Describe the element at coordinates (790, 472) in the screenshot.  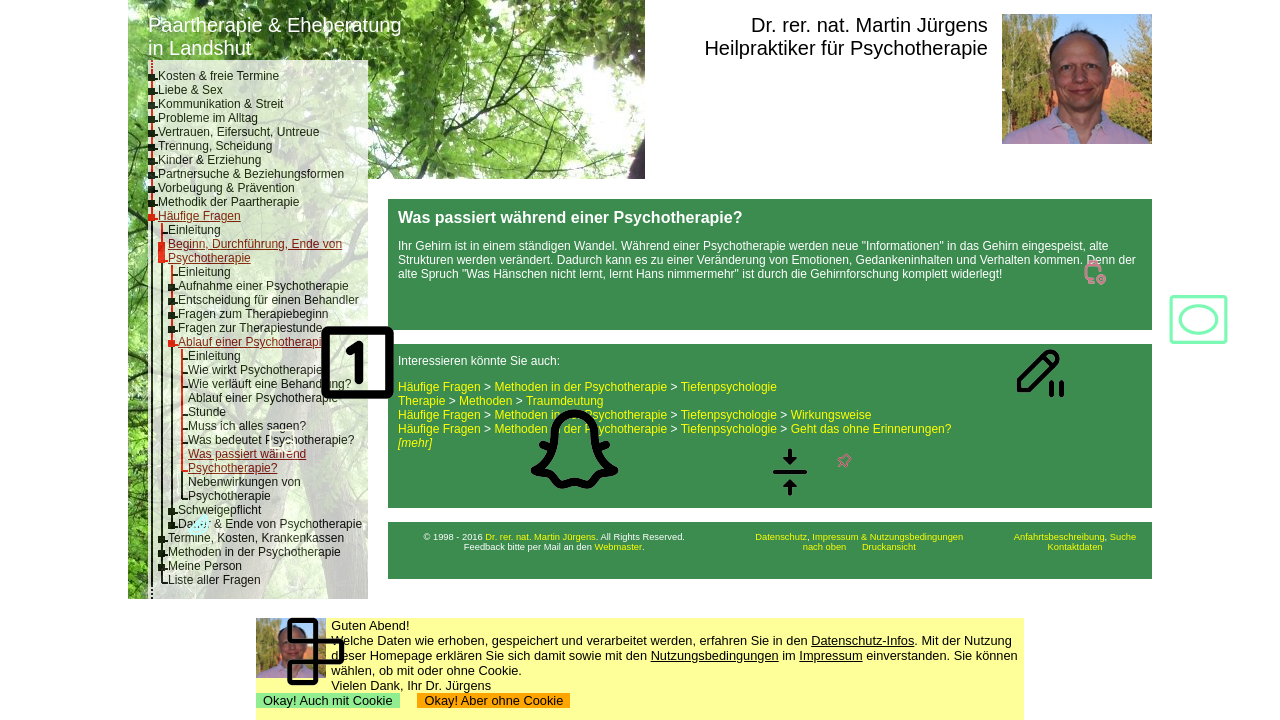
I see `center content vertically` at that location.